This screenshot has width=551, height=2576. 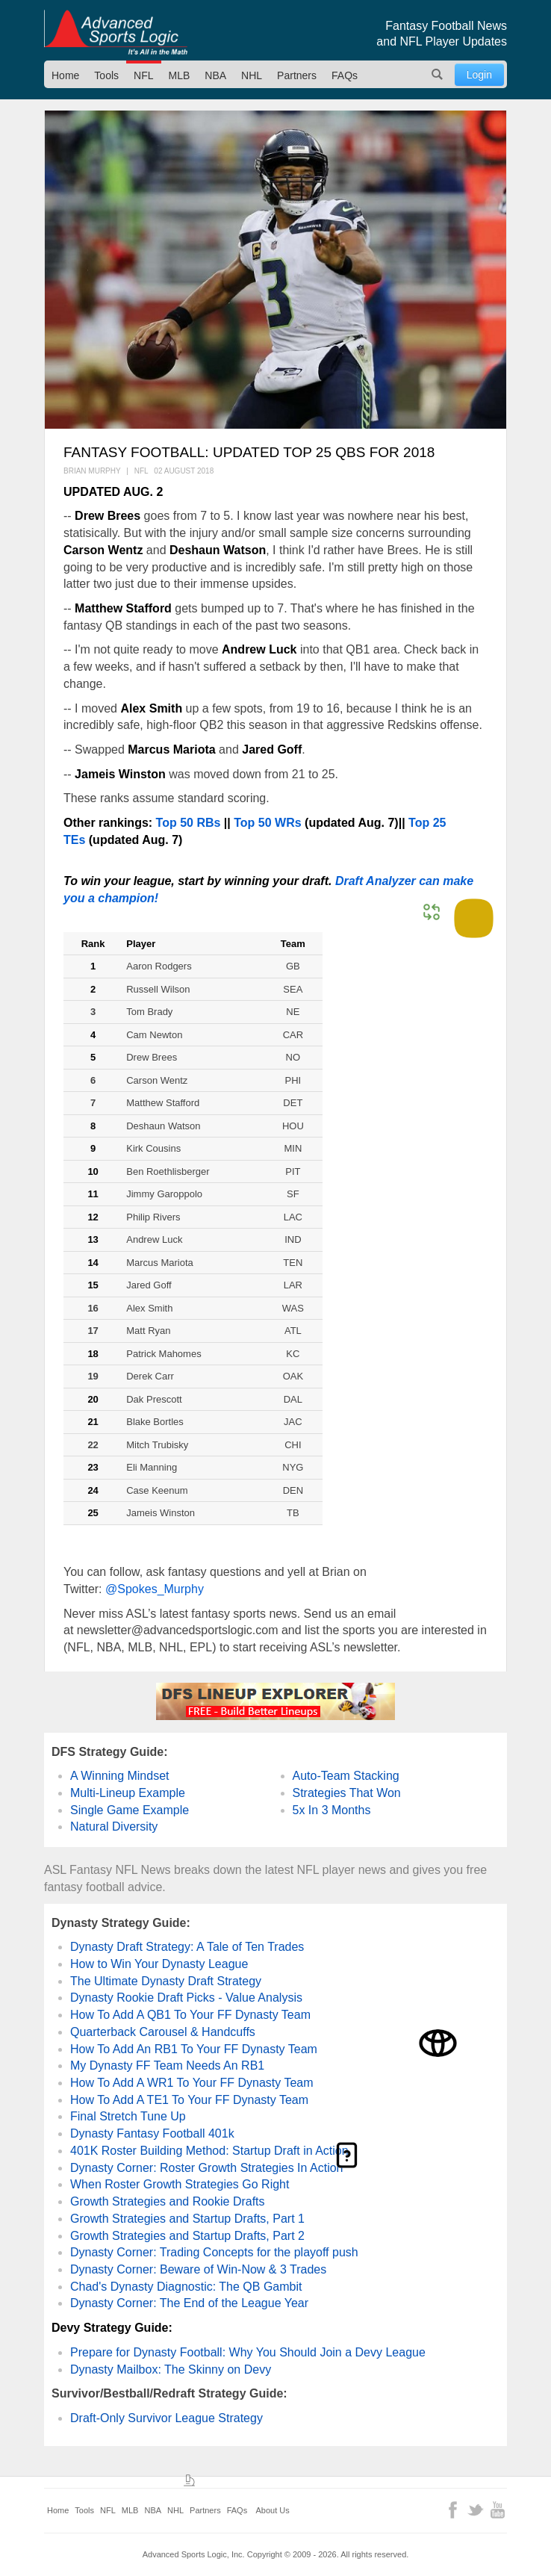 I want to click on access research or lab tools, so click(x=189, y=2480).